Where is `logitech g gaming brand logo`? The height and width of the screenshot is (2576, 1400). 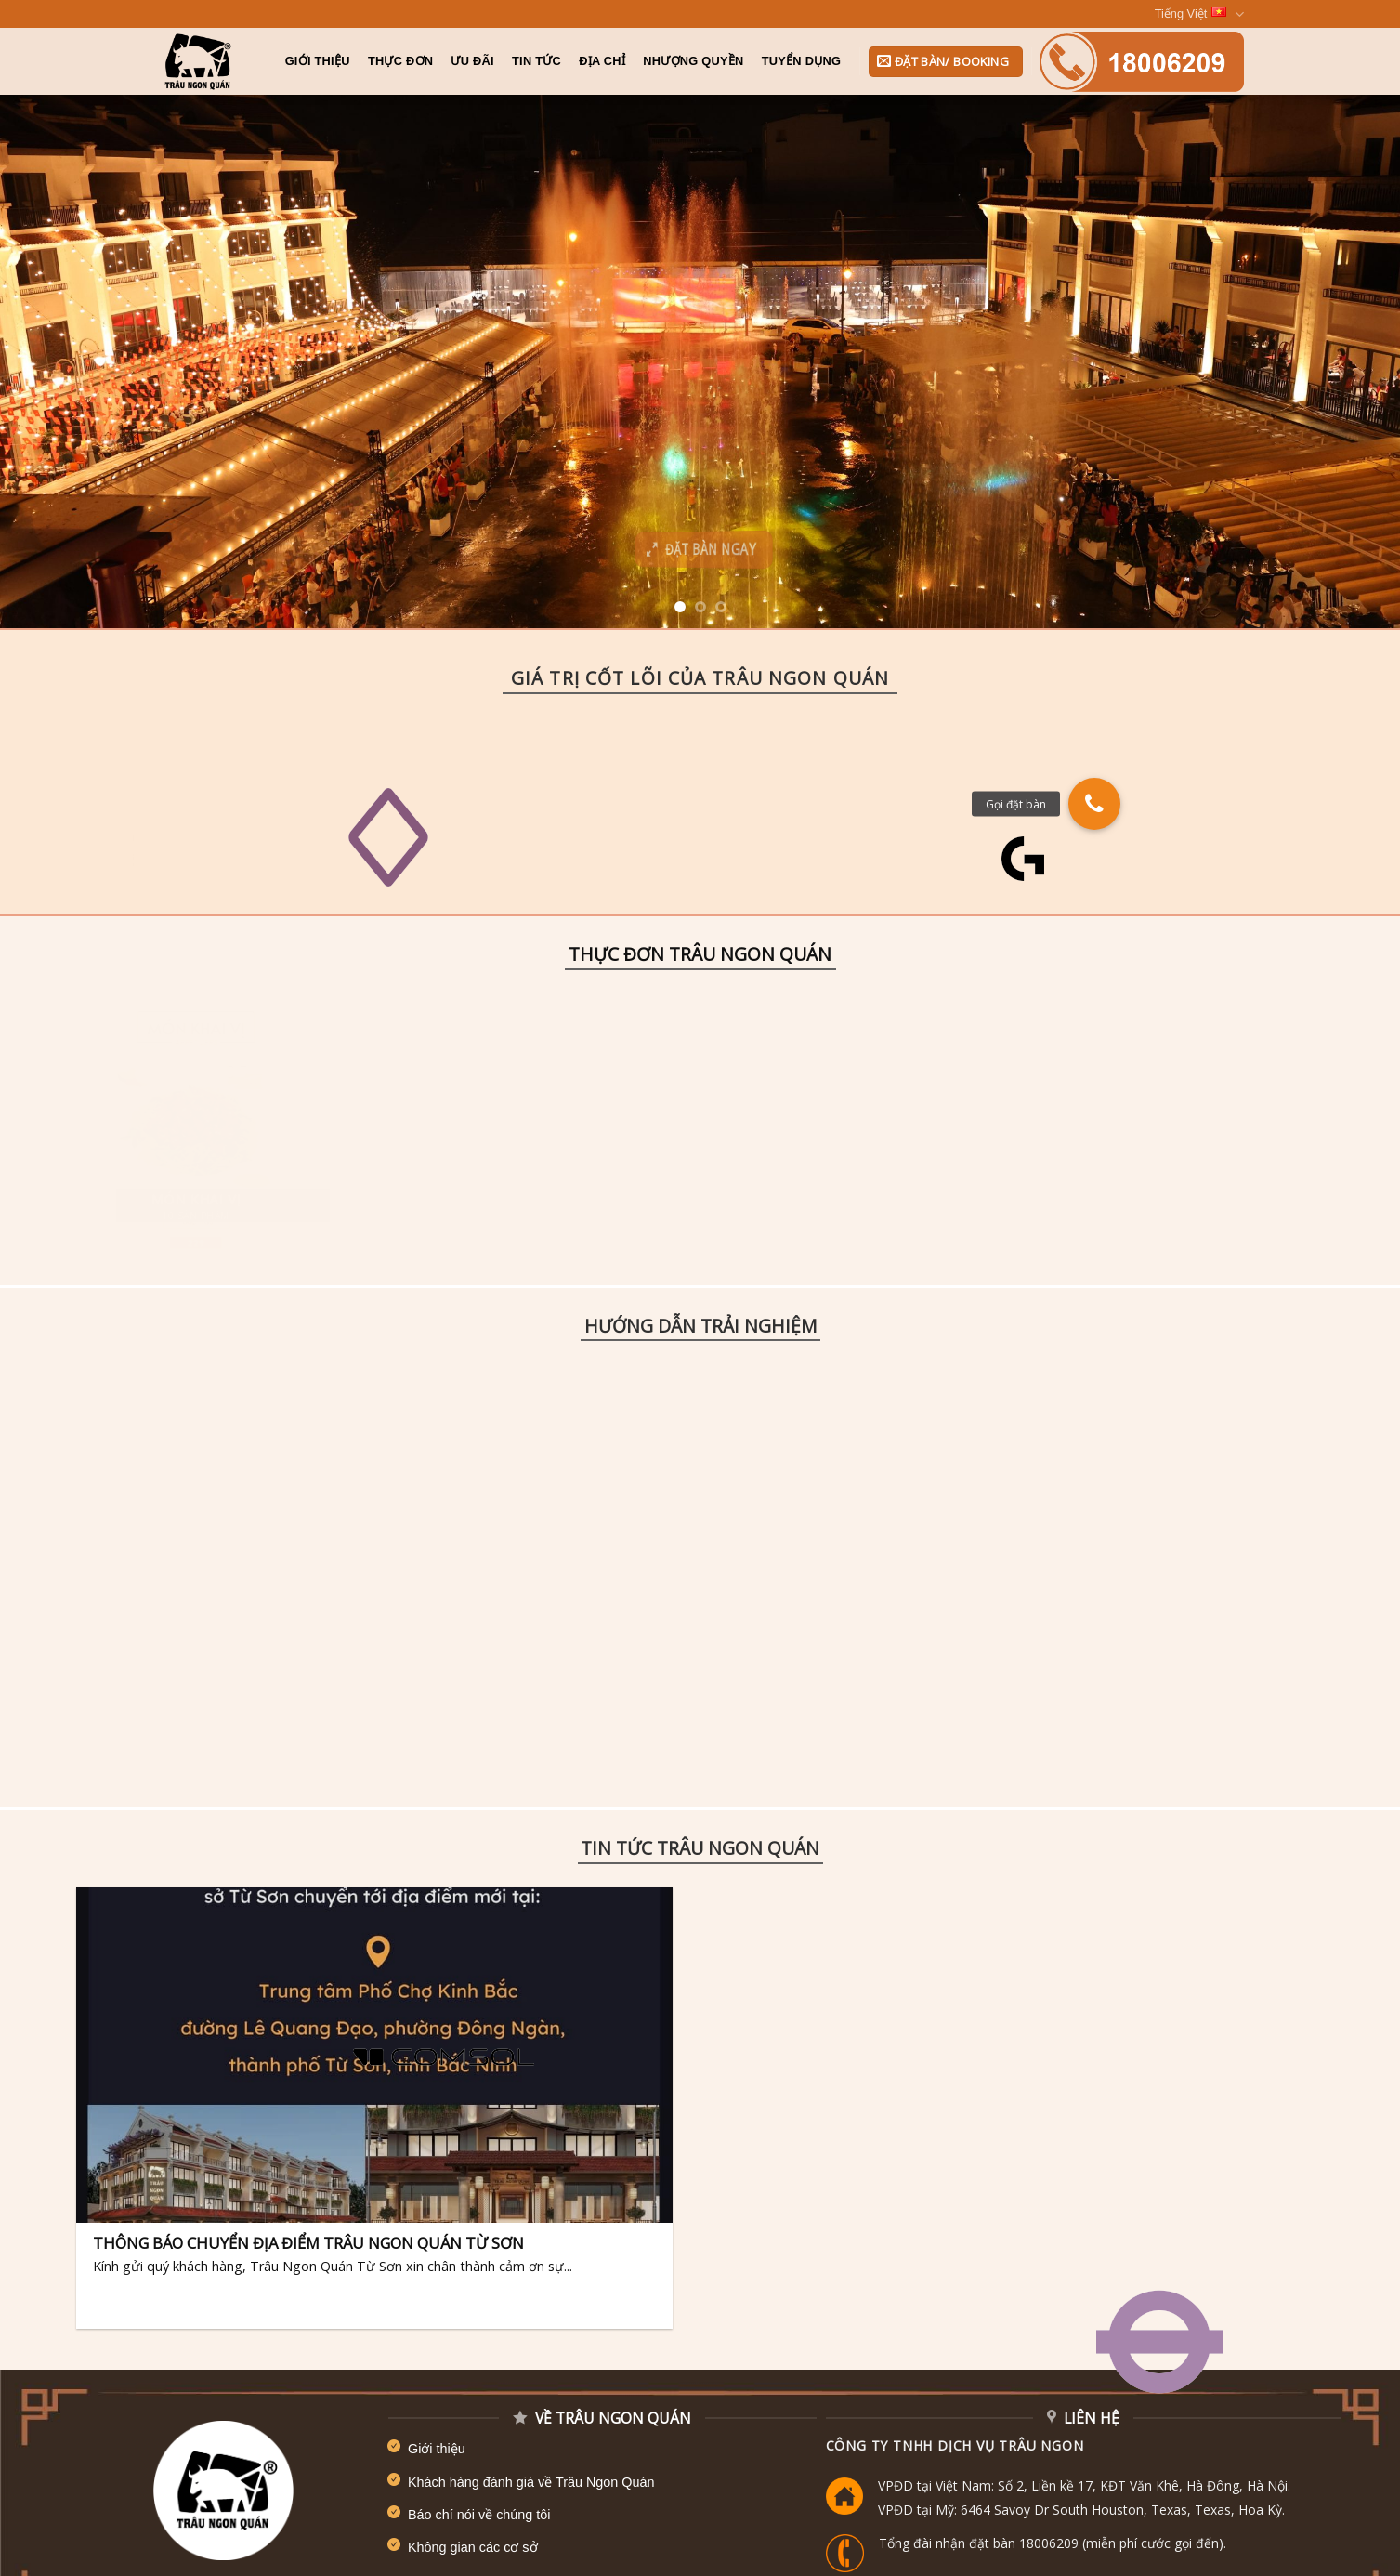 logitech g gaming brand logo is located at coordinates (1023, 859).